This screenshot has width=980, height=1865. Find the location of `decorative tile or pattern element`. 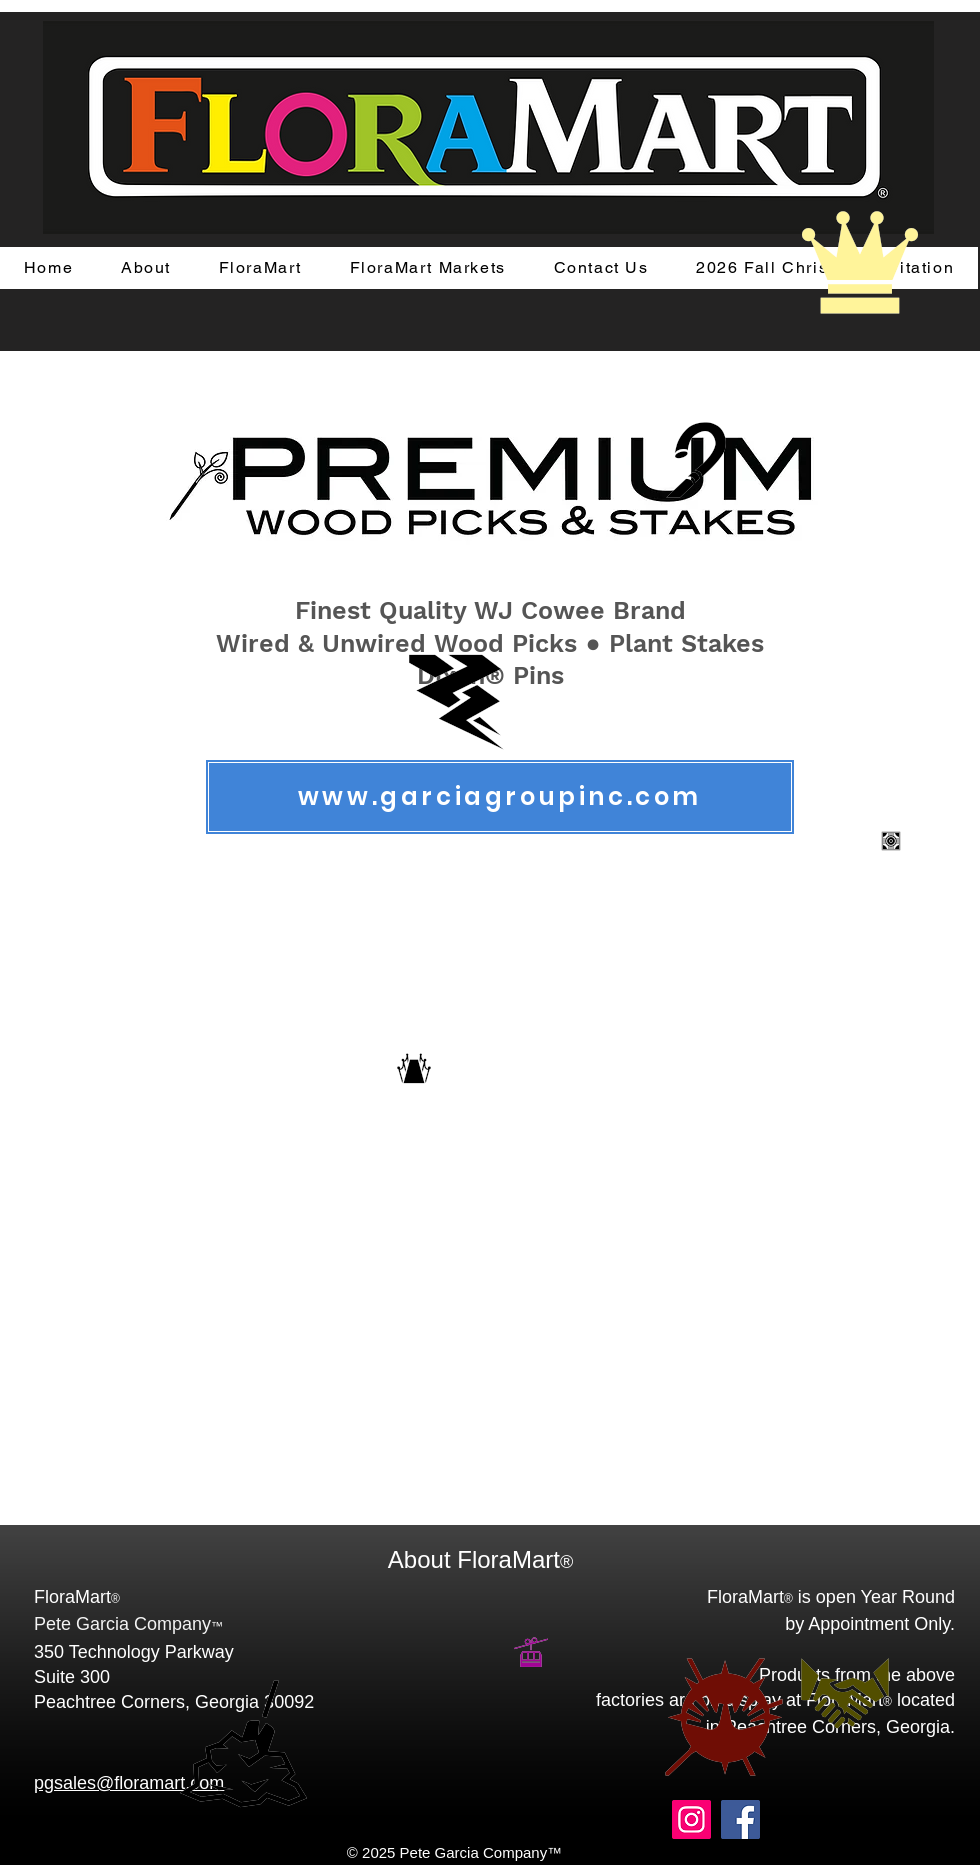

decorative tile or pattern element is located at coordinates (891, 841).